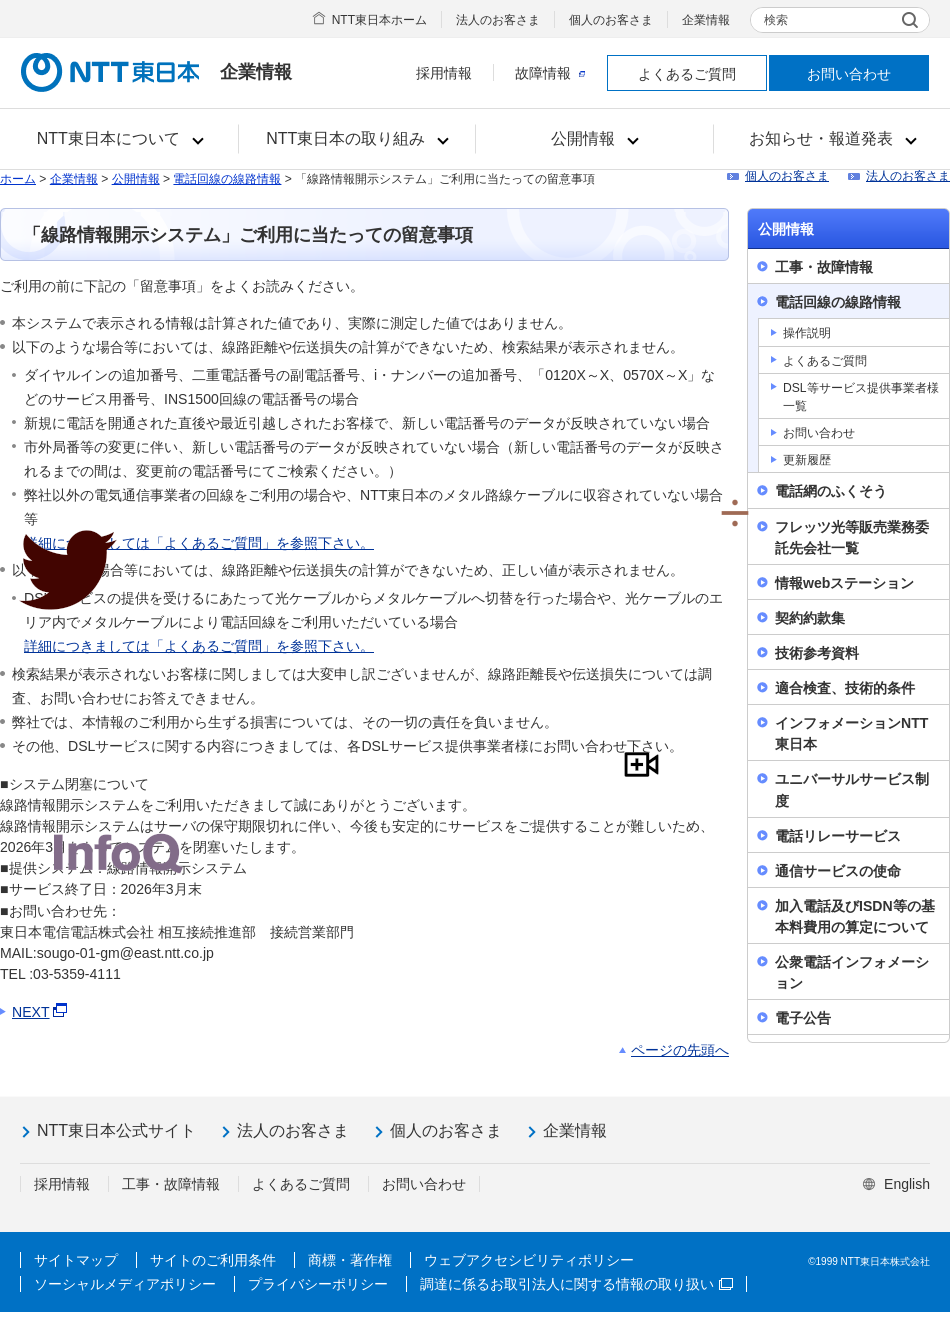 This screenshot has width=950, height=1337. I want to click on add a new video recording, so click(641, 764).